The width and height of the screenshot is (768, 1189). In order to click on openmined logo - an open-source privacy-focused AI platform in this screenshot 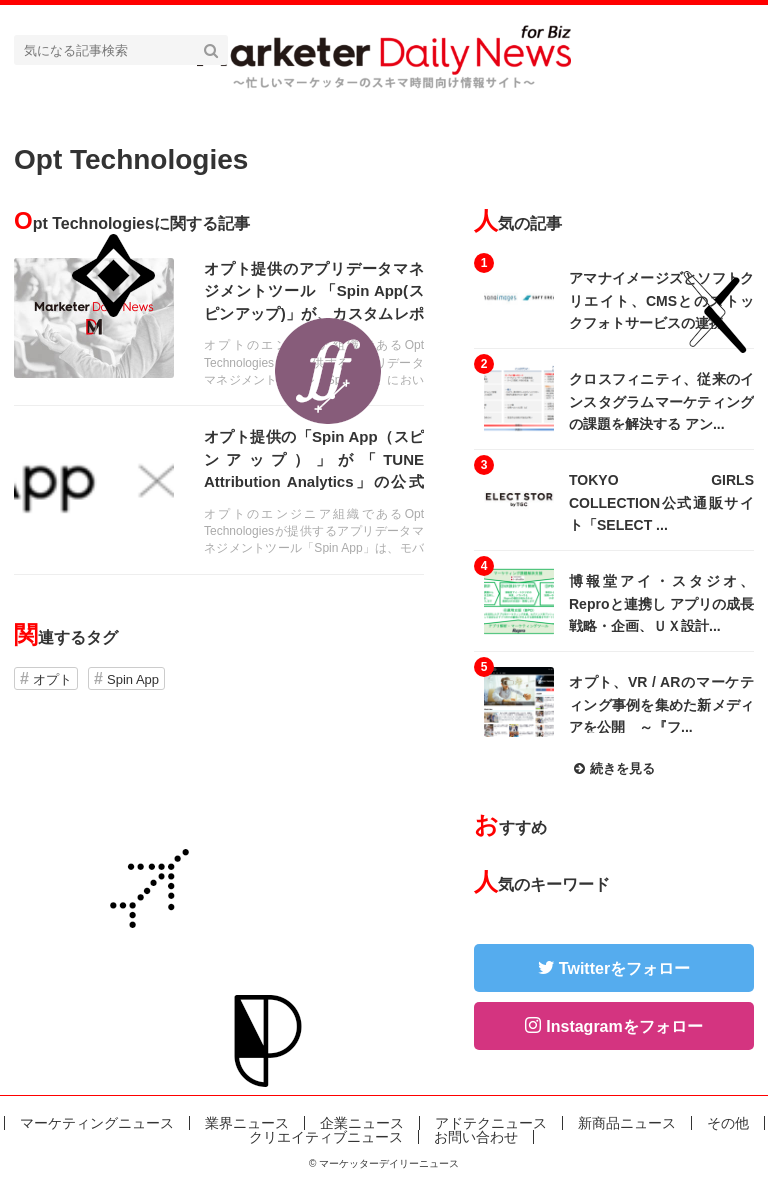, I will do `click(113, 275)`.